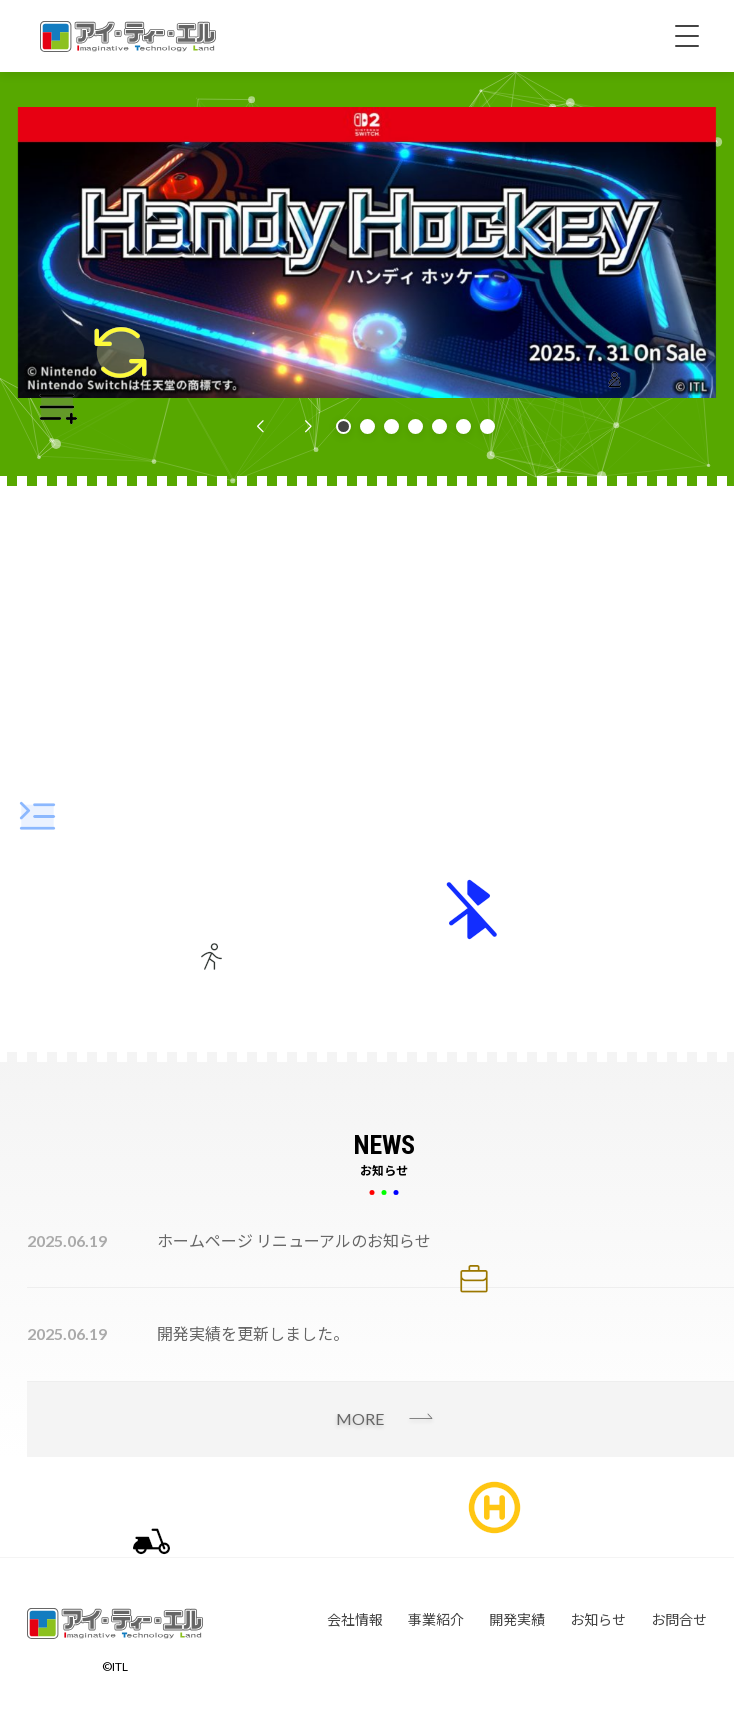  Describe the element at coordinates (469, 909) in the screenshot. I see `bluetooth is disabled or unavailable` at that location.